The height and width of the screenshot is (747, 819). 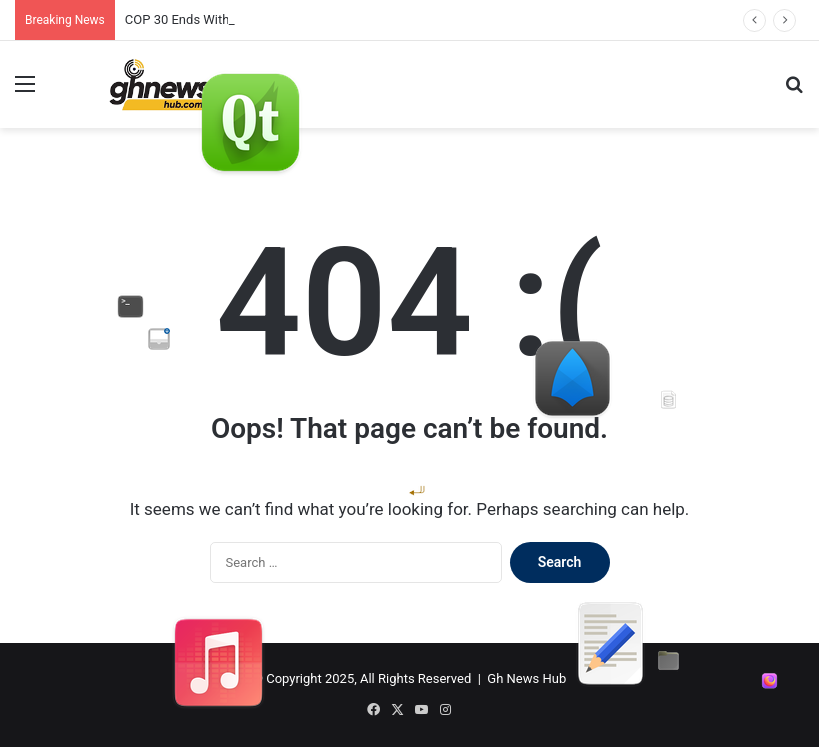 What do you see at coordinates (610, 643) in the screenshot?
I see `open gedit text editor` at bounding box center [610, 643].